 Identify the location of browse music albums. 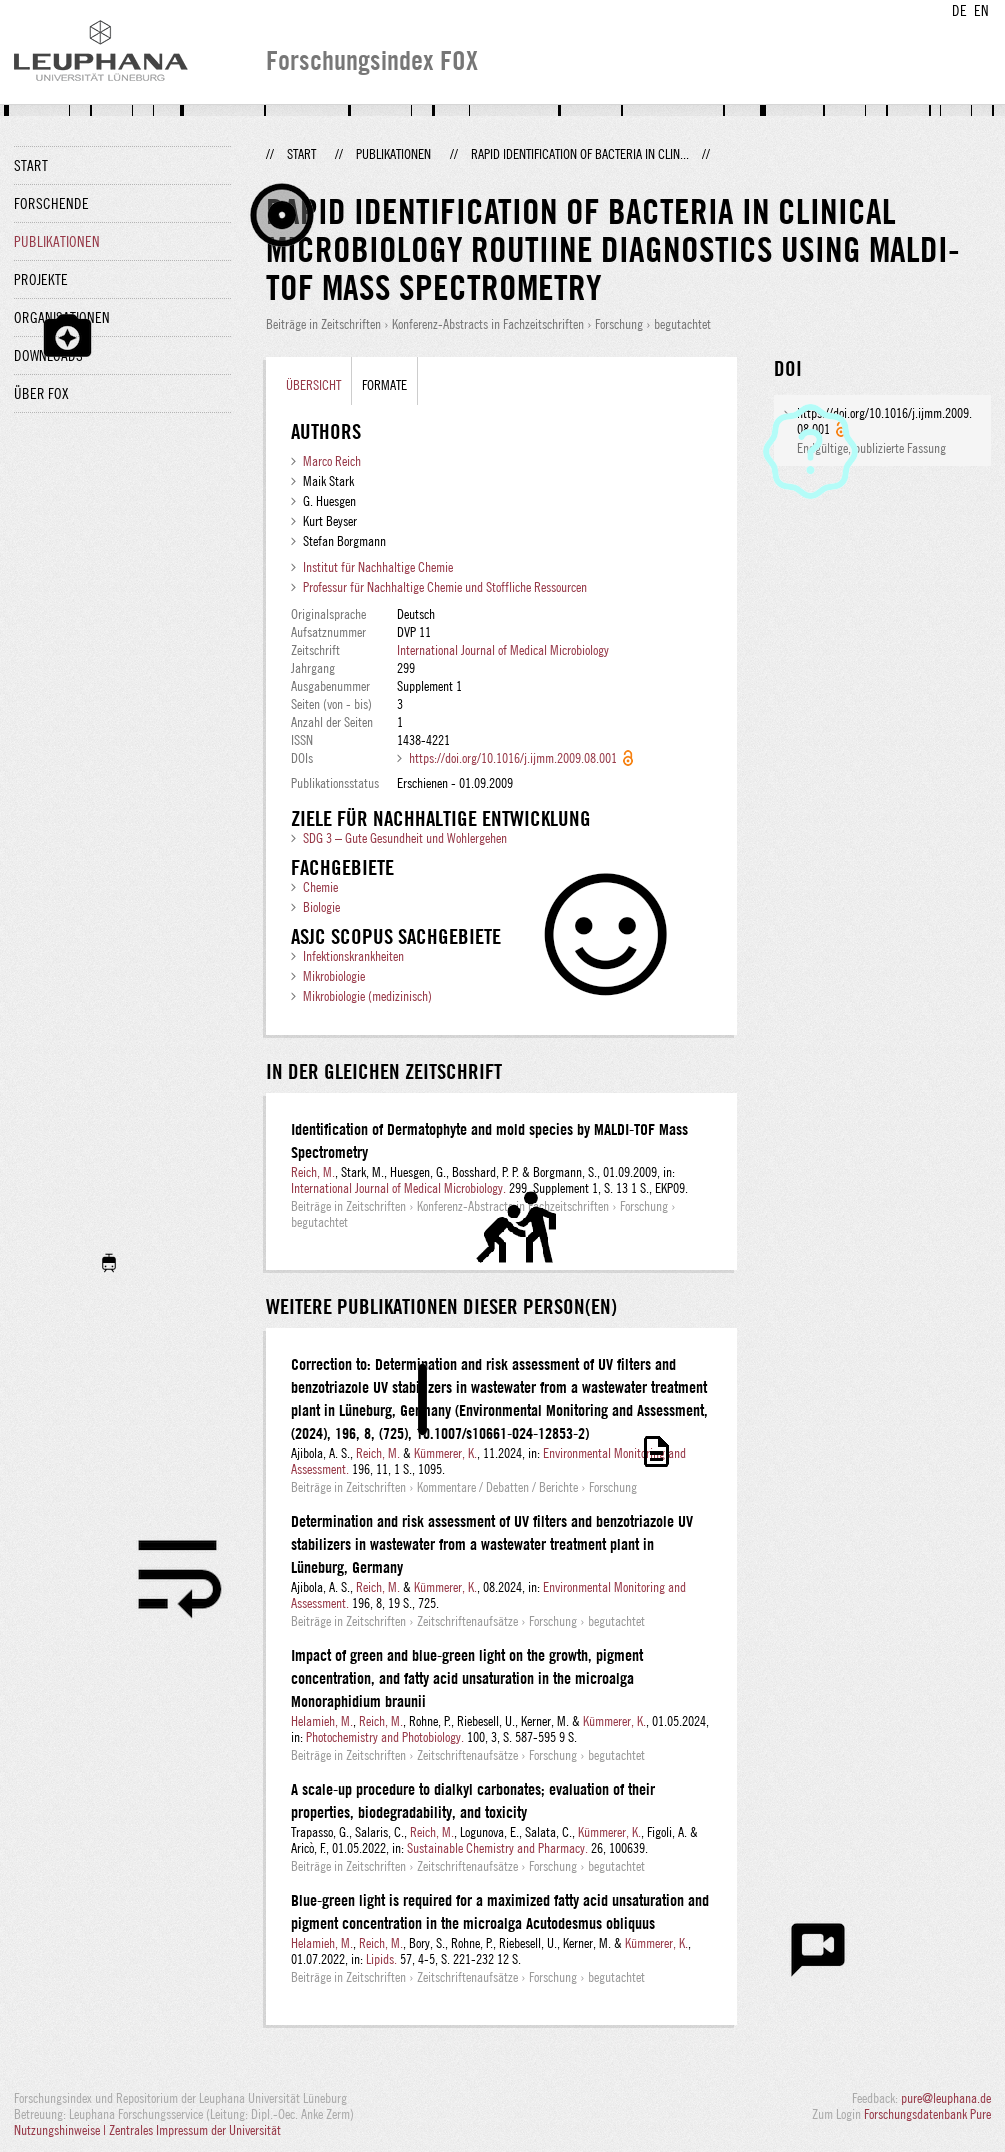
(282, 215).